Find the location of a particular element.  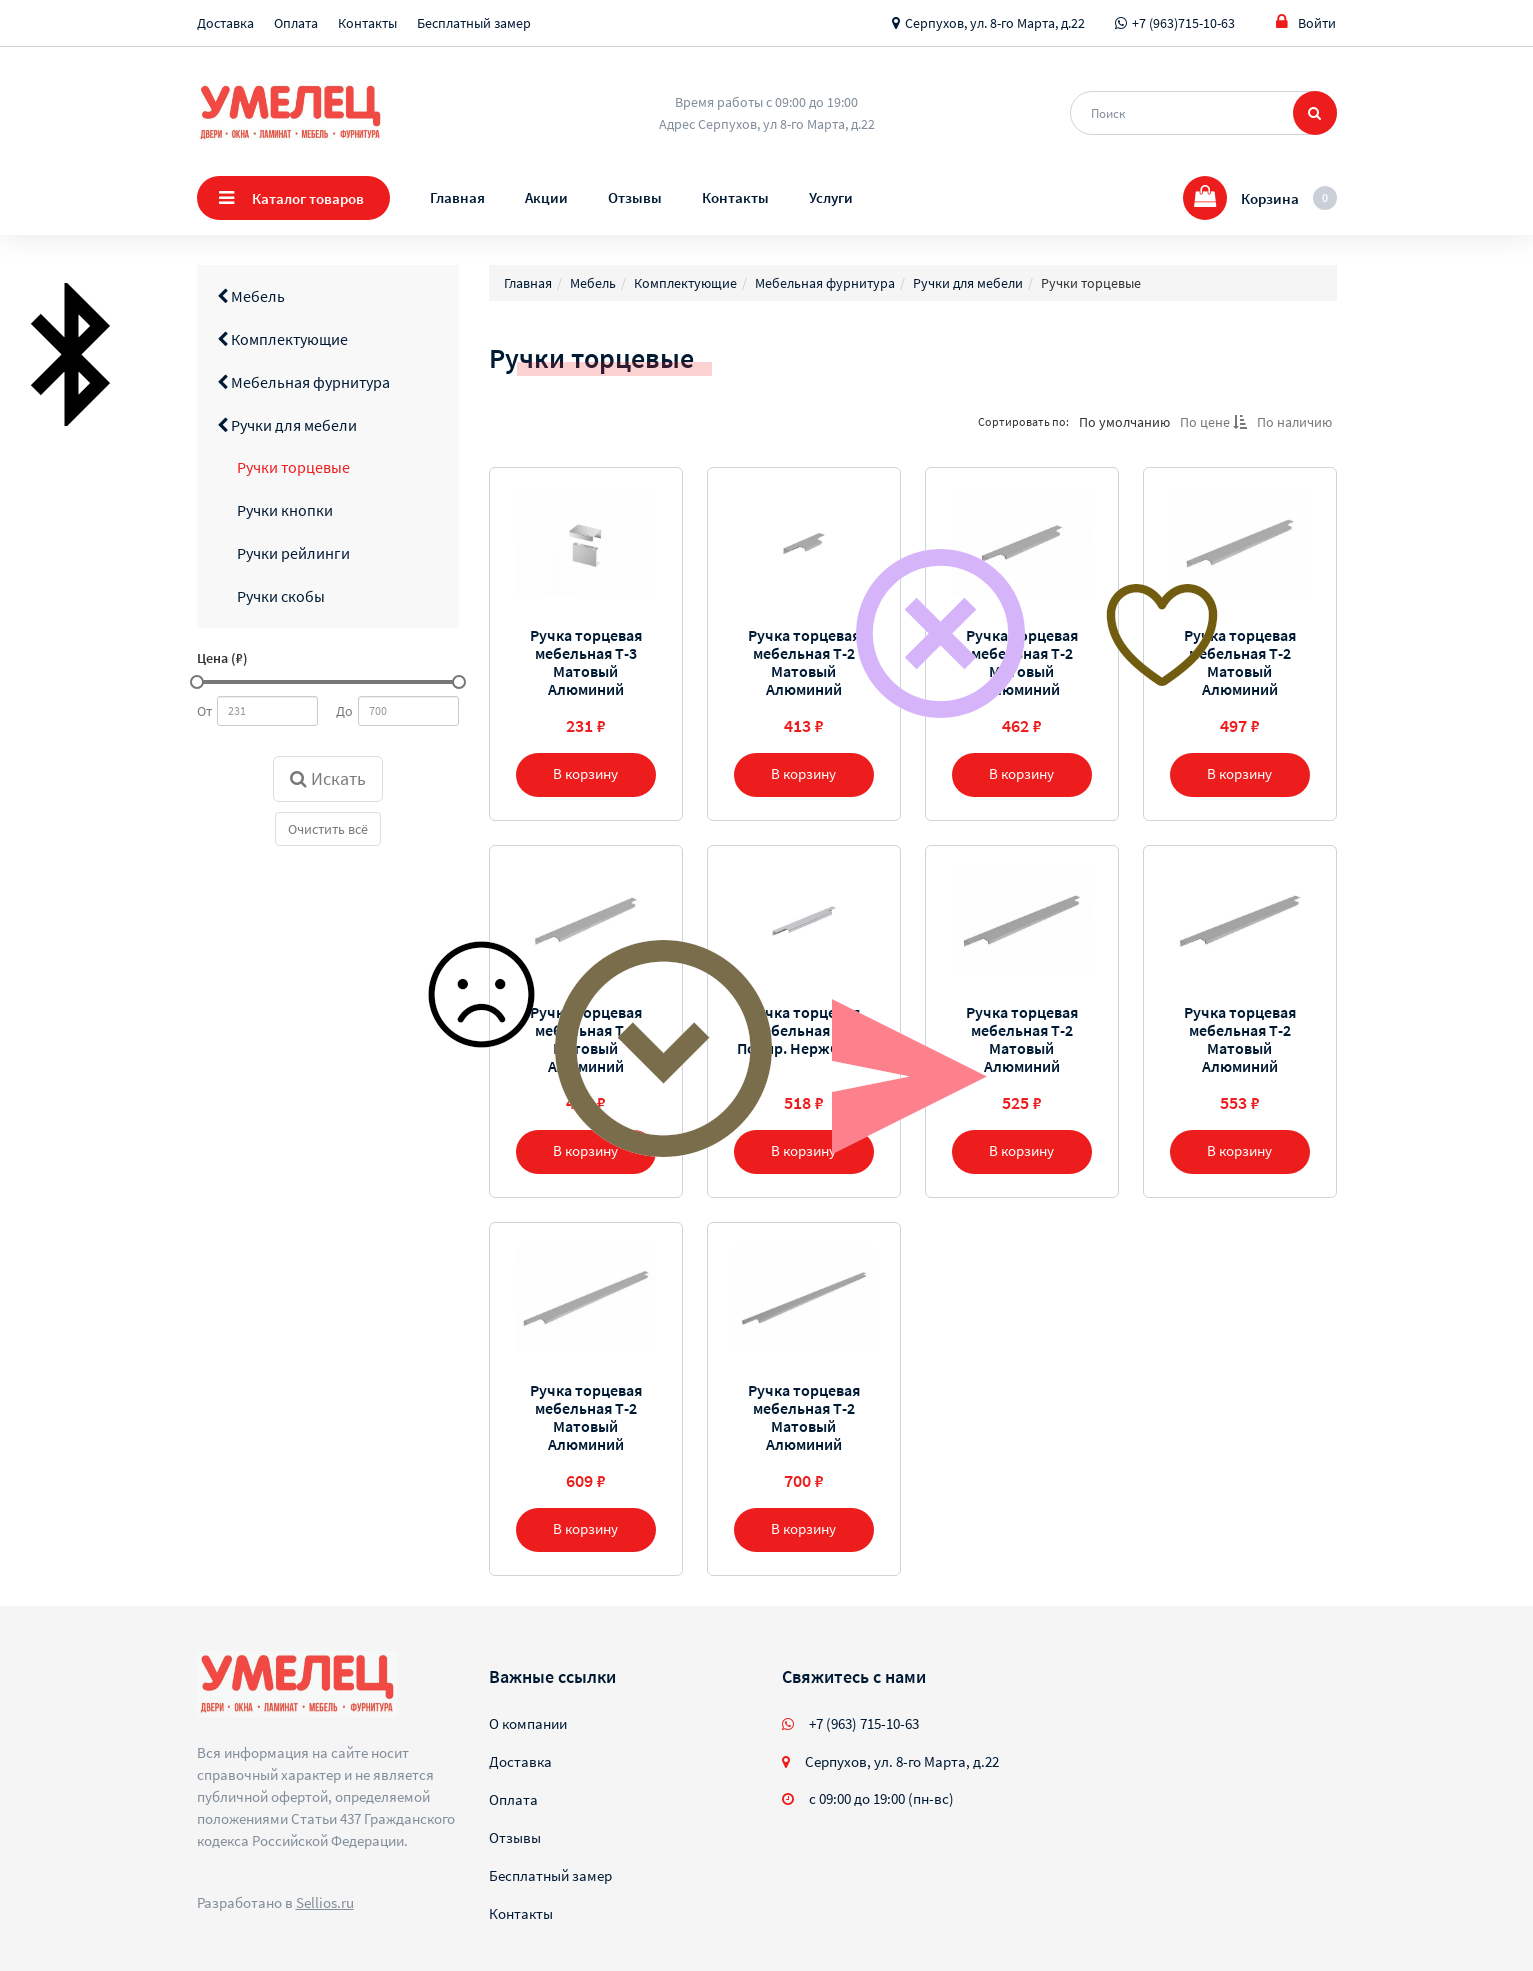

add item to favorites is located at coordinates (1162, 635).